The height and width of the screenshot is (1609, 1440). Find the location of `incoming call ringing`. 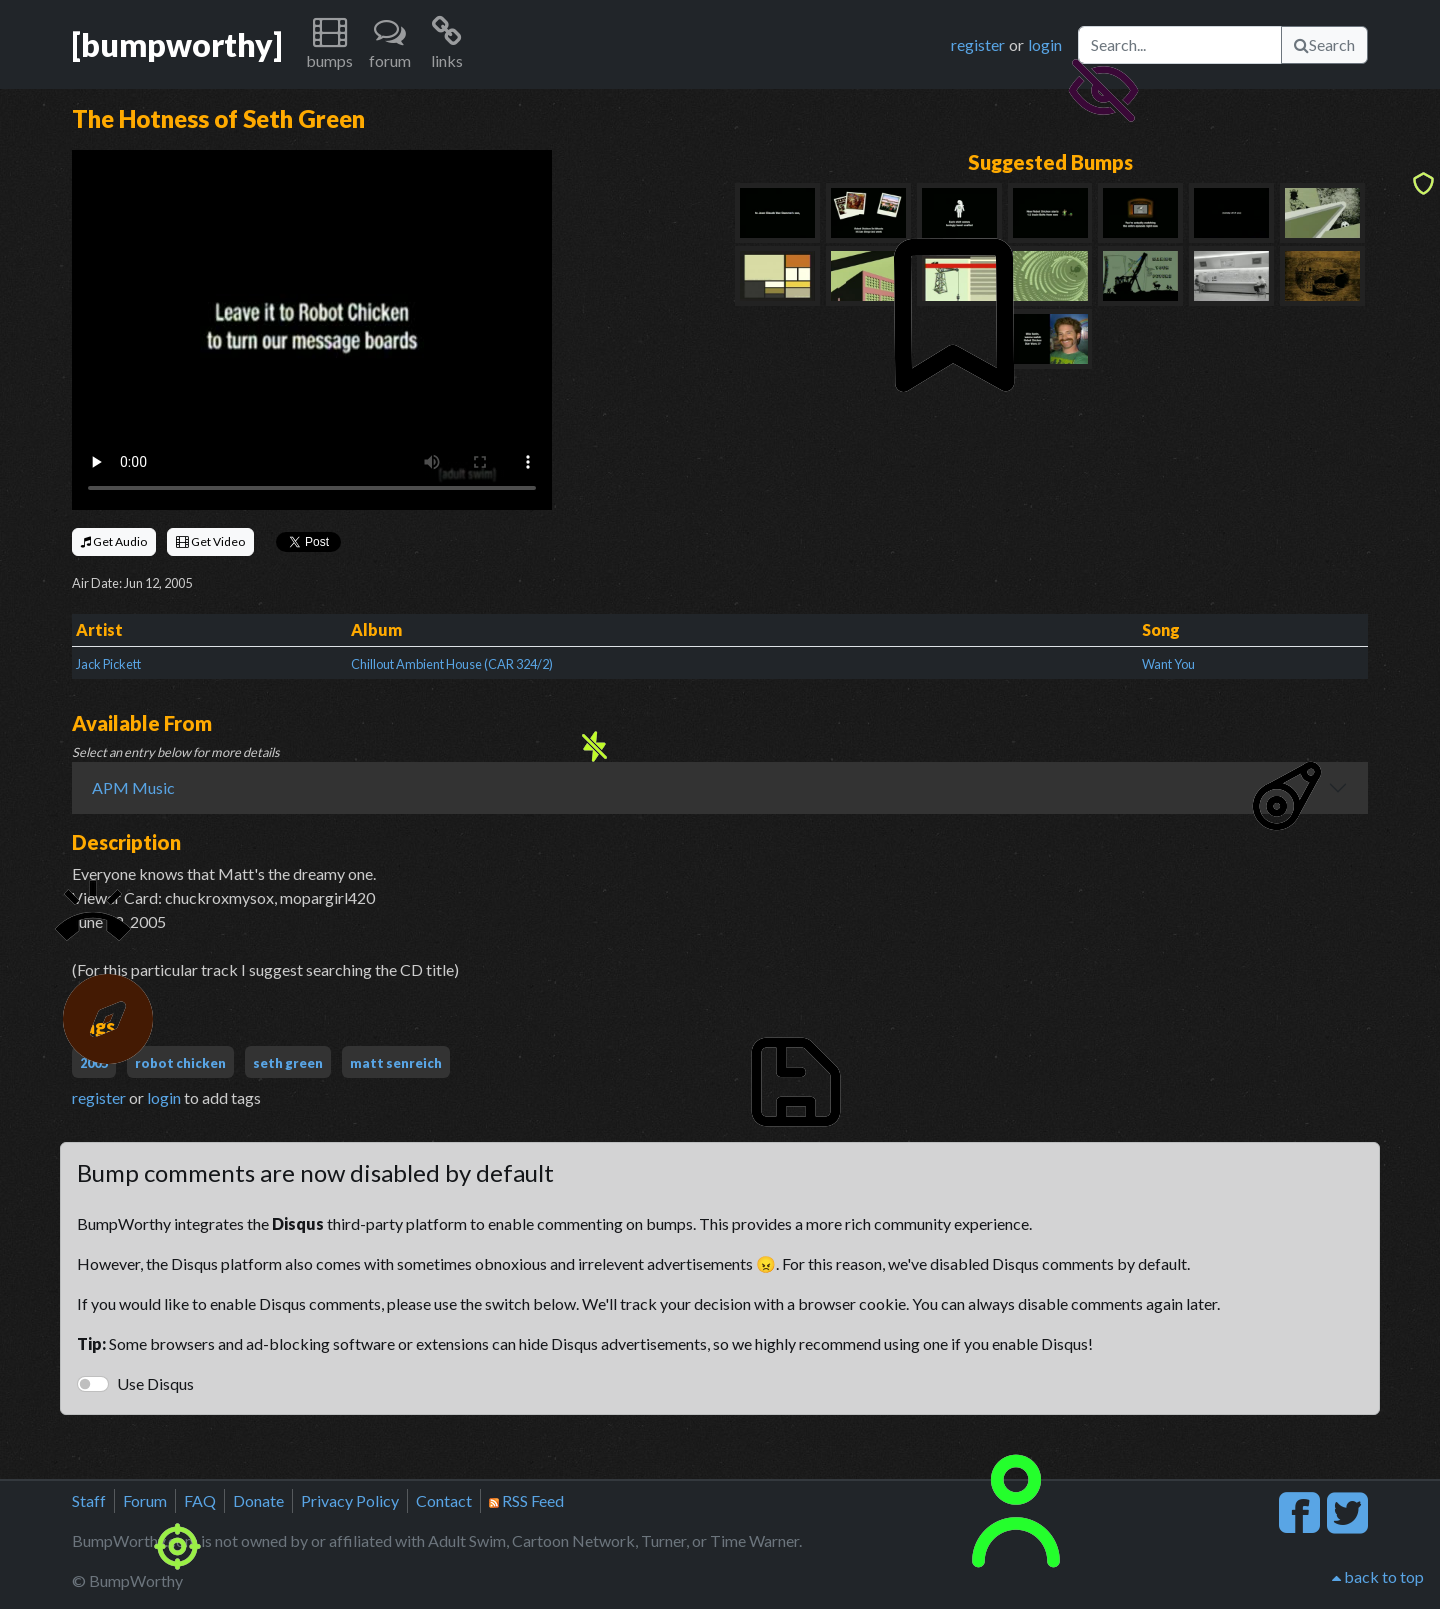

incoming call ringing is located at coordinates (93, 912).